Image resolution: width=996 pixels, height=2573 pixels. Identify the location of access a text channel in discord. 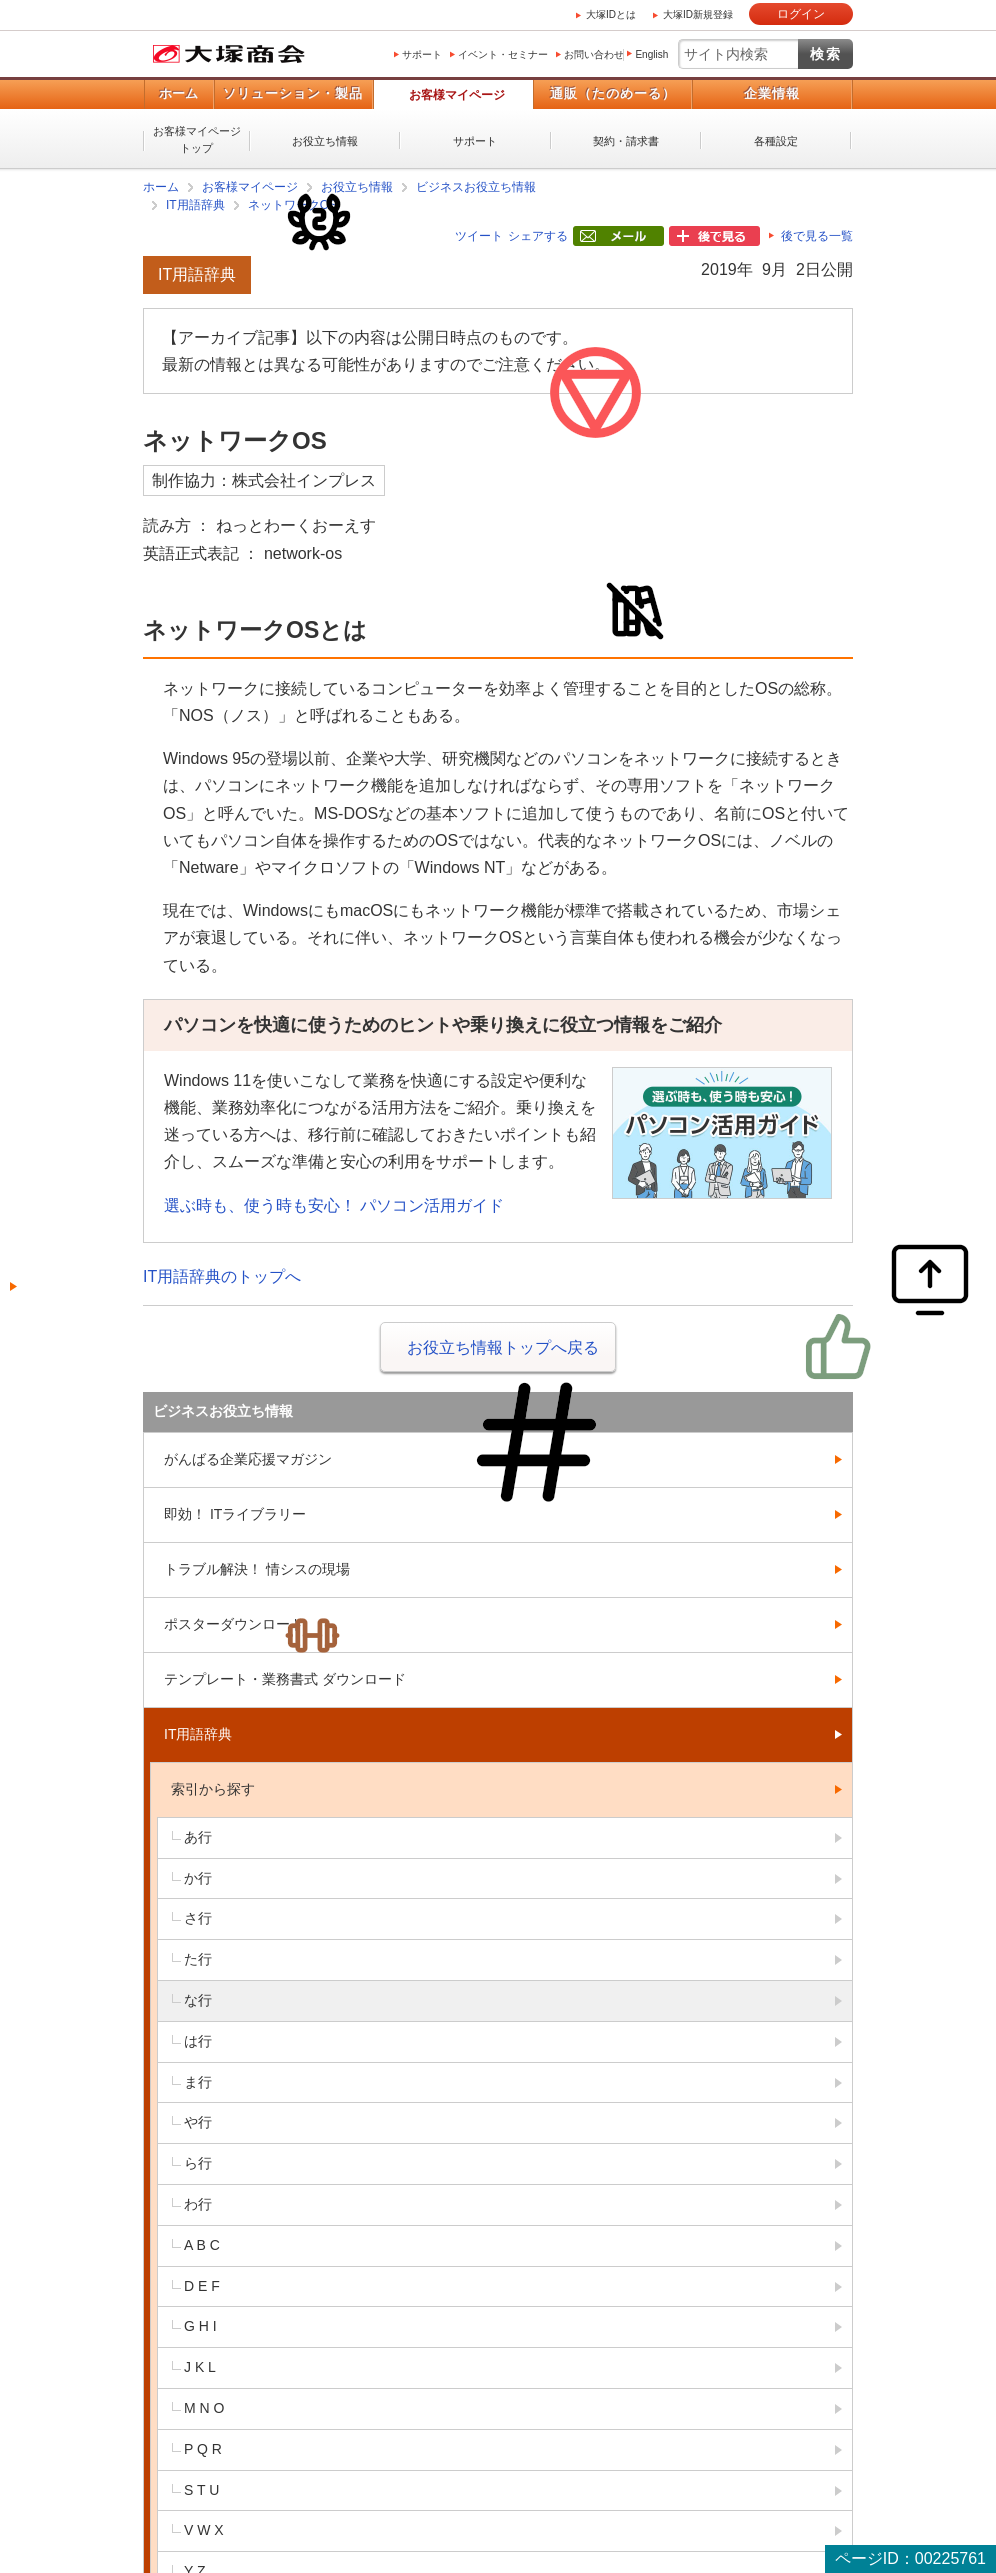
(536, 1442).